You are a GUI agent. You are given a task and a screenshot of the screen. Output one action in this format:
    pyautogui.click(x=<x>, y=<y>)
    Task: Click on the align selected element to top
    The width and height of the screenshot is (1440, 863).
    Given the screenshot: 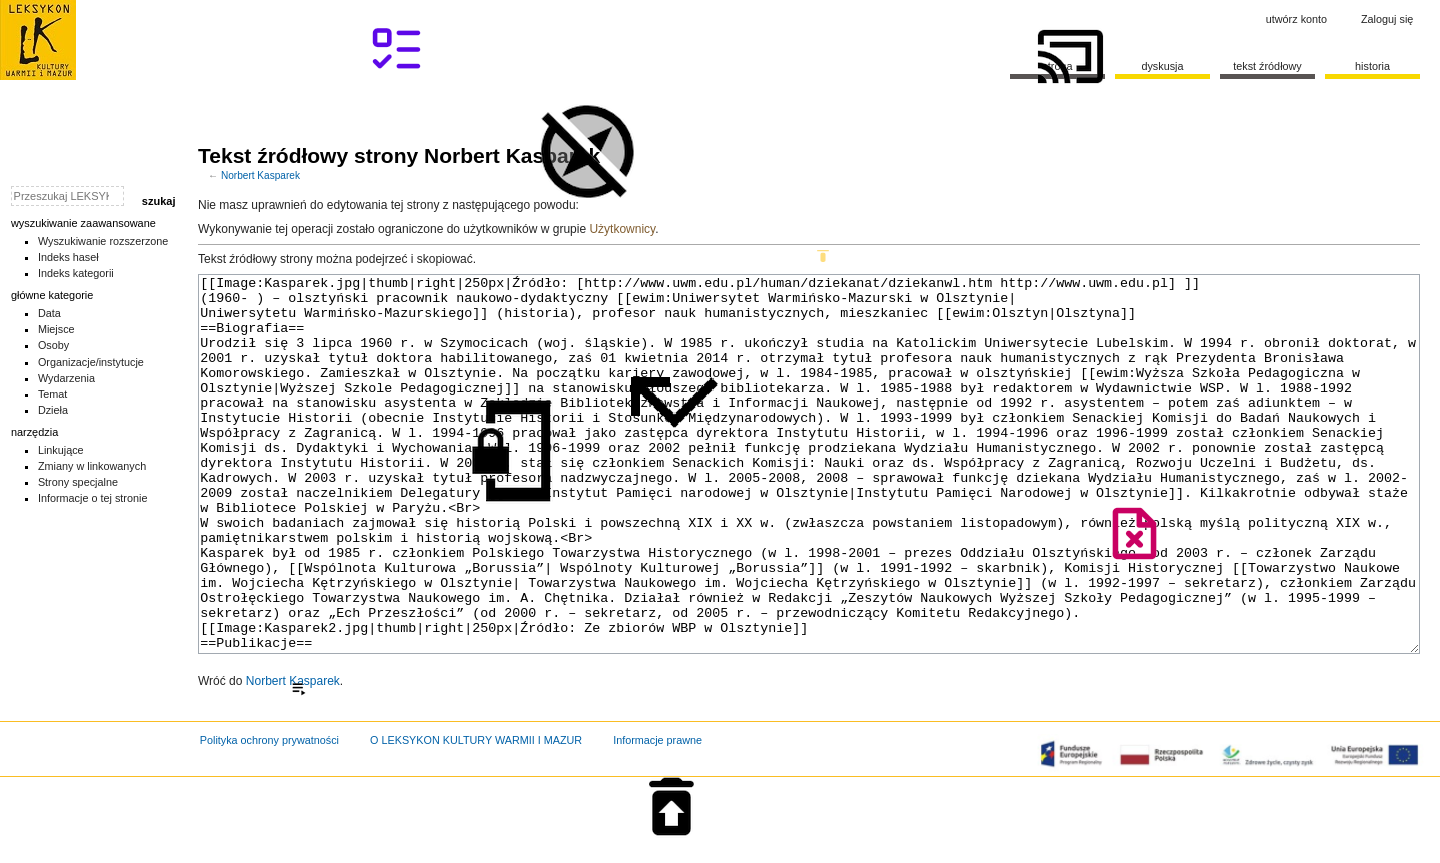 What is the action you would take?
    pyautogui.click(x=823, y=256)
    